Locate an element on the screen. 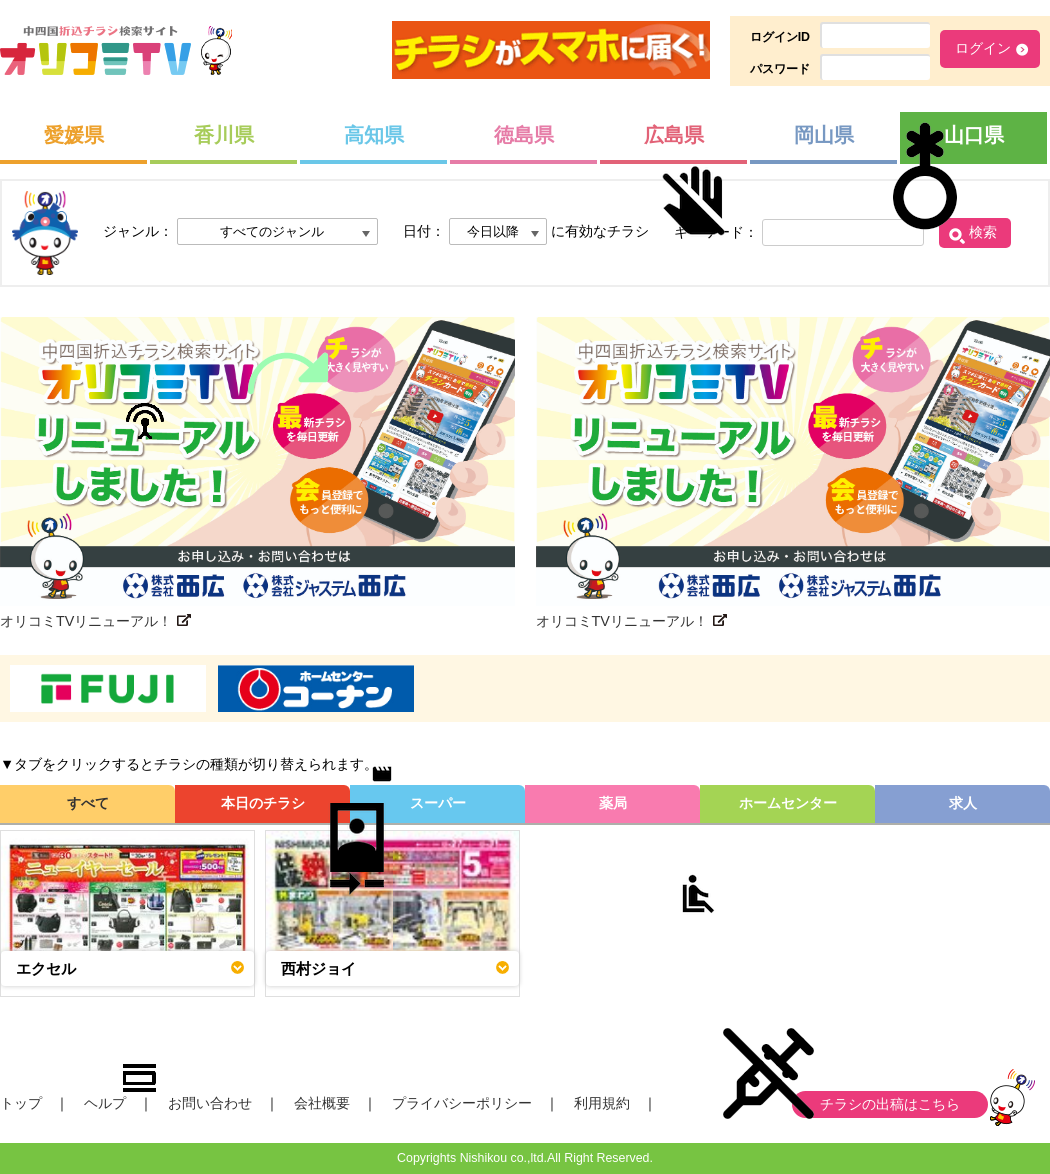 The height and width of the screenshot is (1174, 1050). do not touch - touchscreen disabled is located at coordinates (696, 202).